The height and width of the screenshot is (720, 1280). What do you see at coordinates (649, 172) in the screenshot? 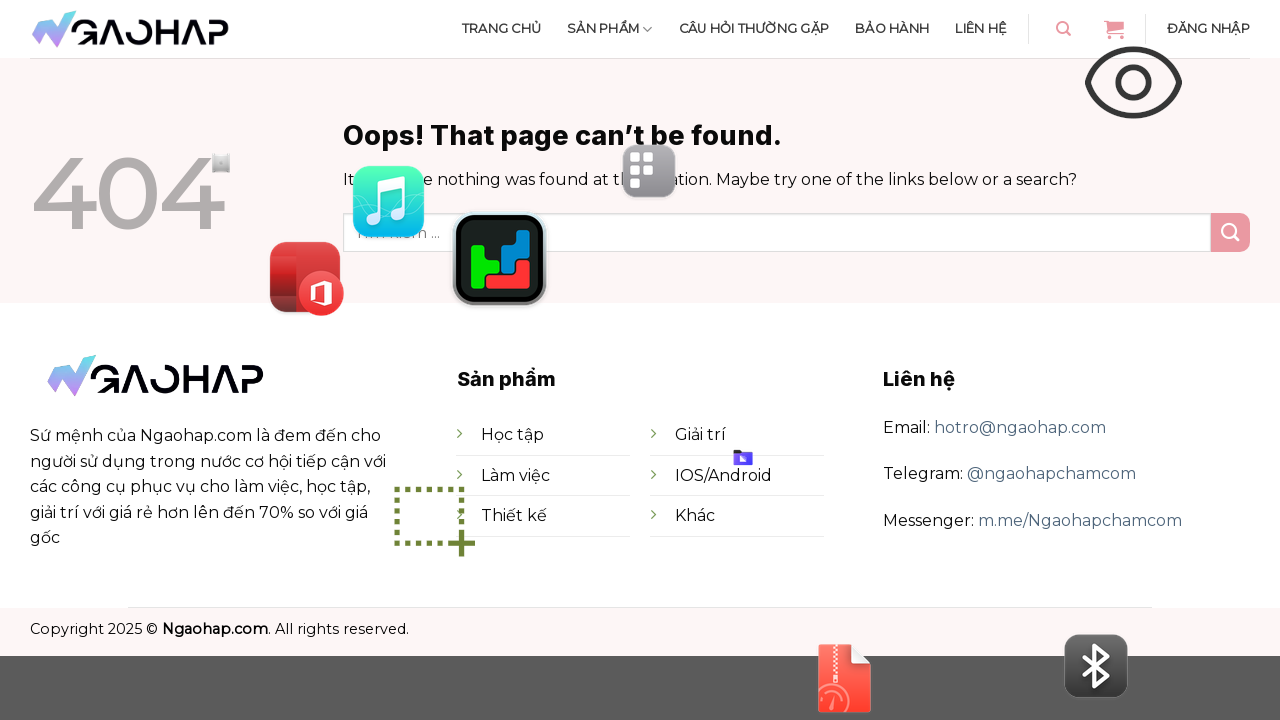
I see `open xfdashboard application overview` at bounding box center [649, 172].